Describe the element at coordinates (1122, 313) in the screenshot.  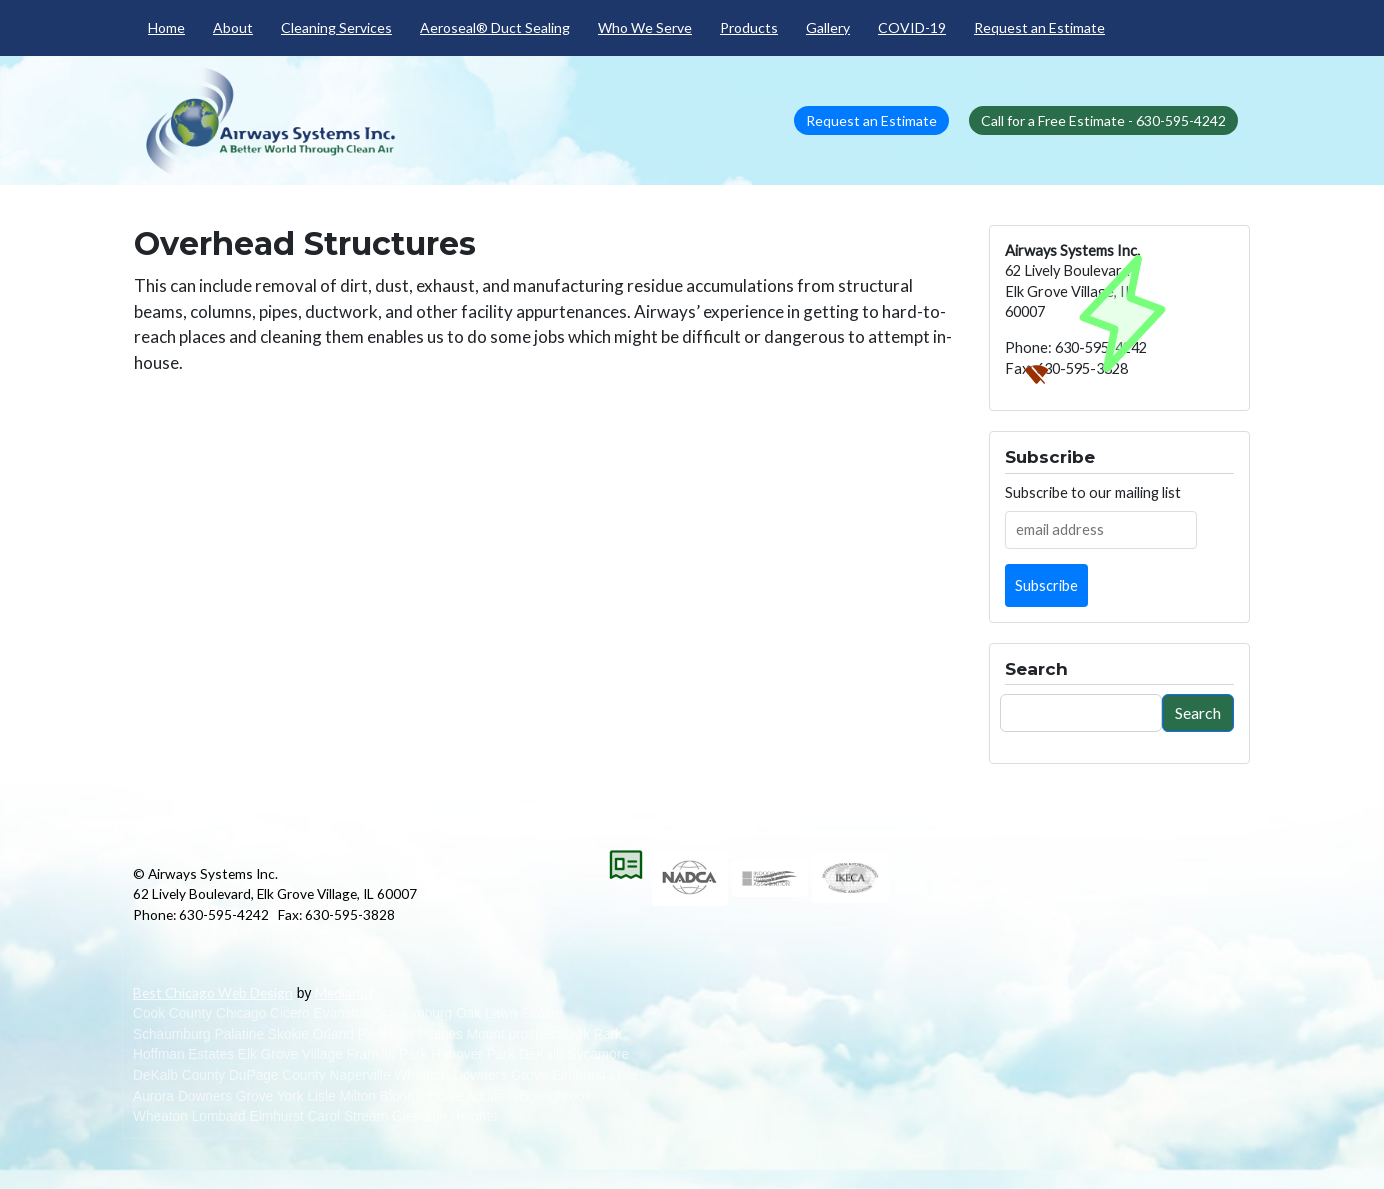
I see `quick actions or shortcuts` at that location.